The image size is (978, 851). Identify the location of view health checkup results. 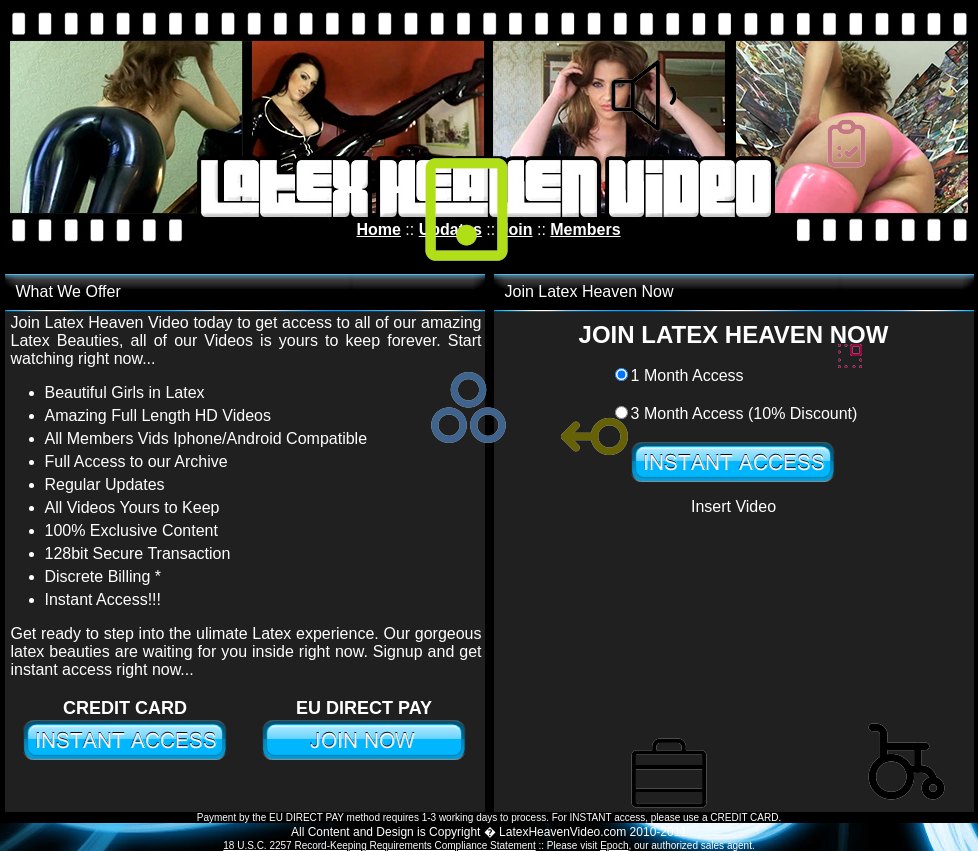
(846, 143).